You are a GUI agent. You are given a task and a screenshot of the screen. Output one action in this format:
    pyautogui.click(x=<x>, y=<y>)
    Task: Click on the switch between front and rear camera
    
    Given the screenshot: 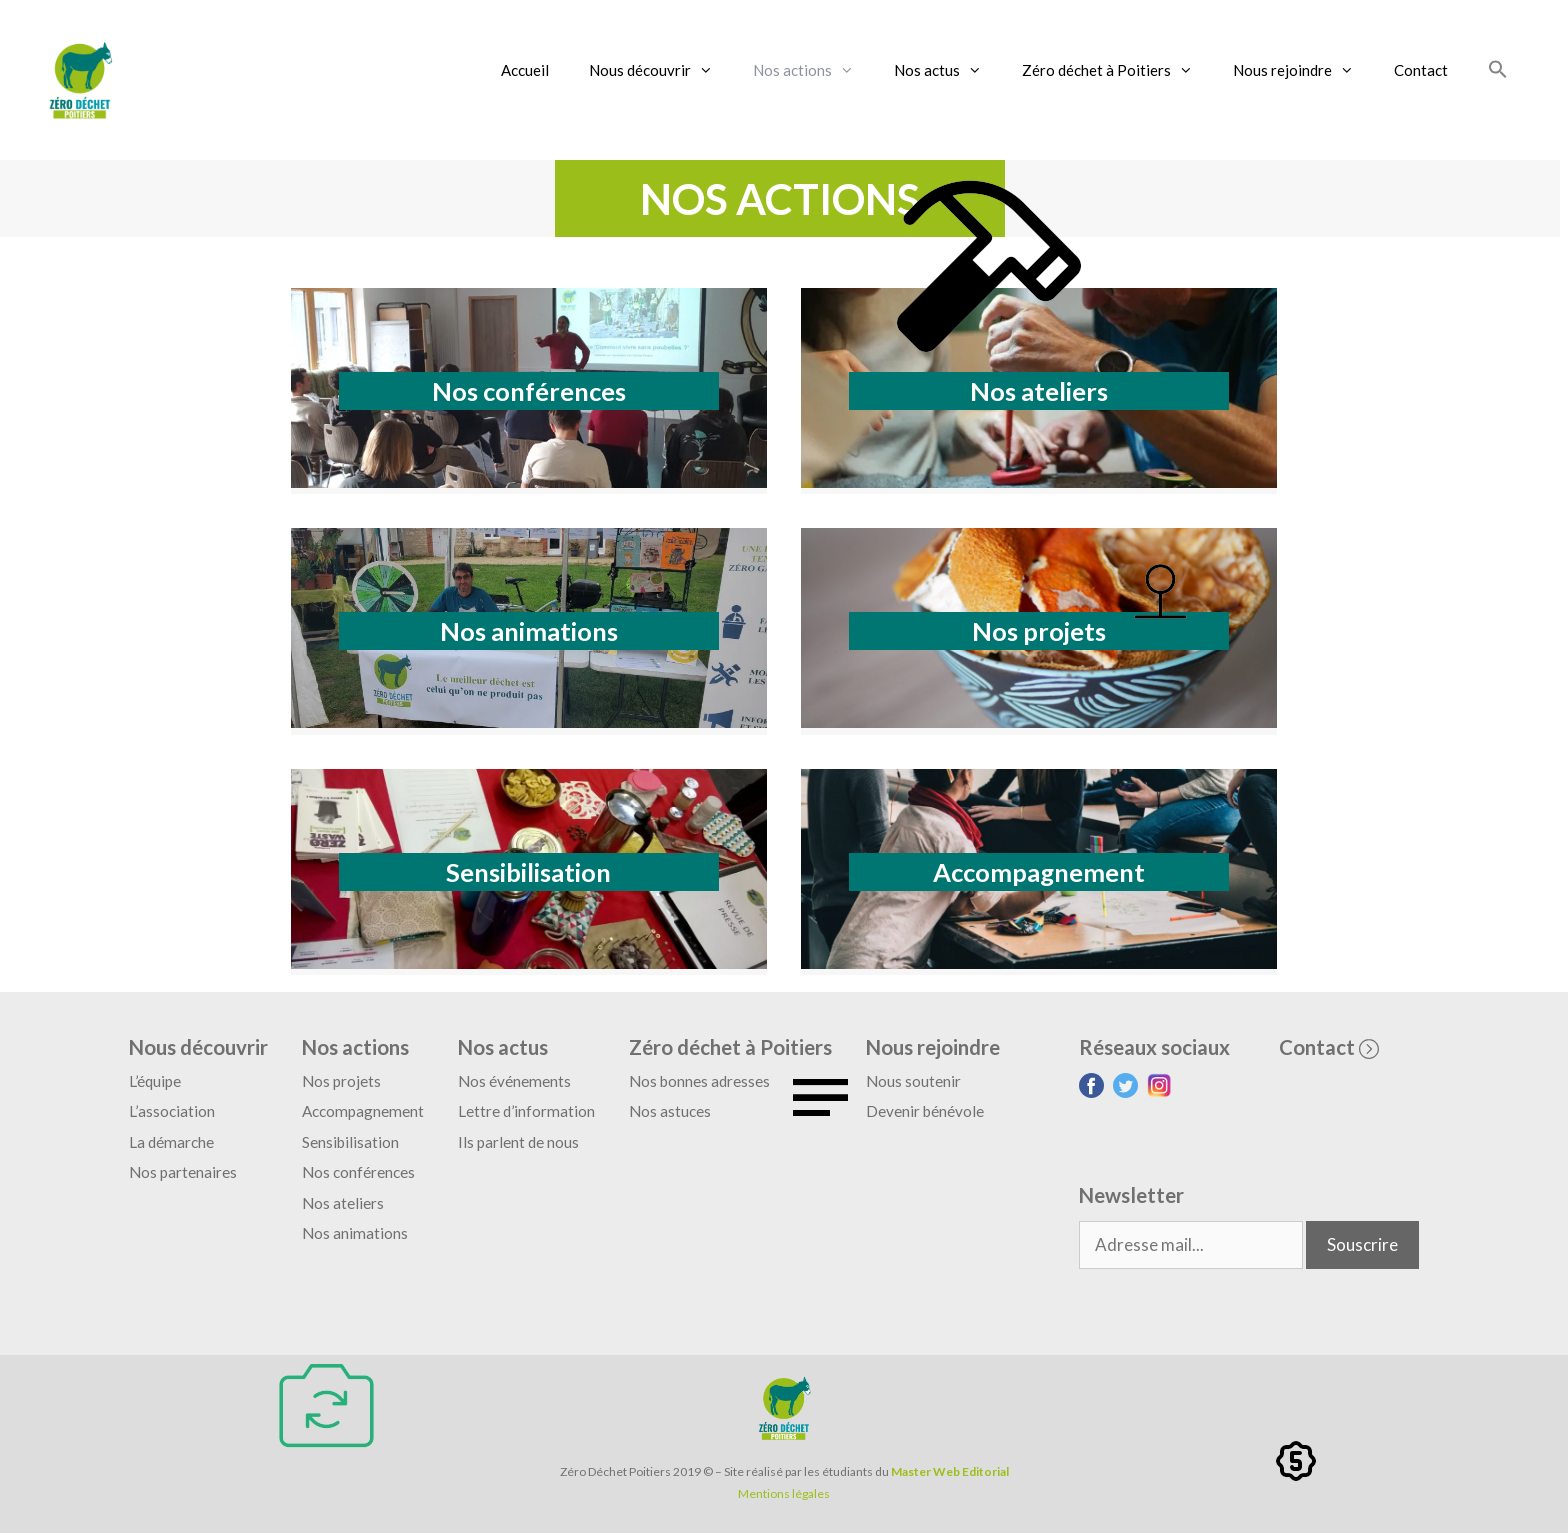 What is the action you would take?
    pyautogui.click(x=326, y=1407)
    